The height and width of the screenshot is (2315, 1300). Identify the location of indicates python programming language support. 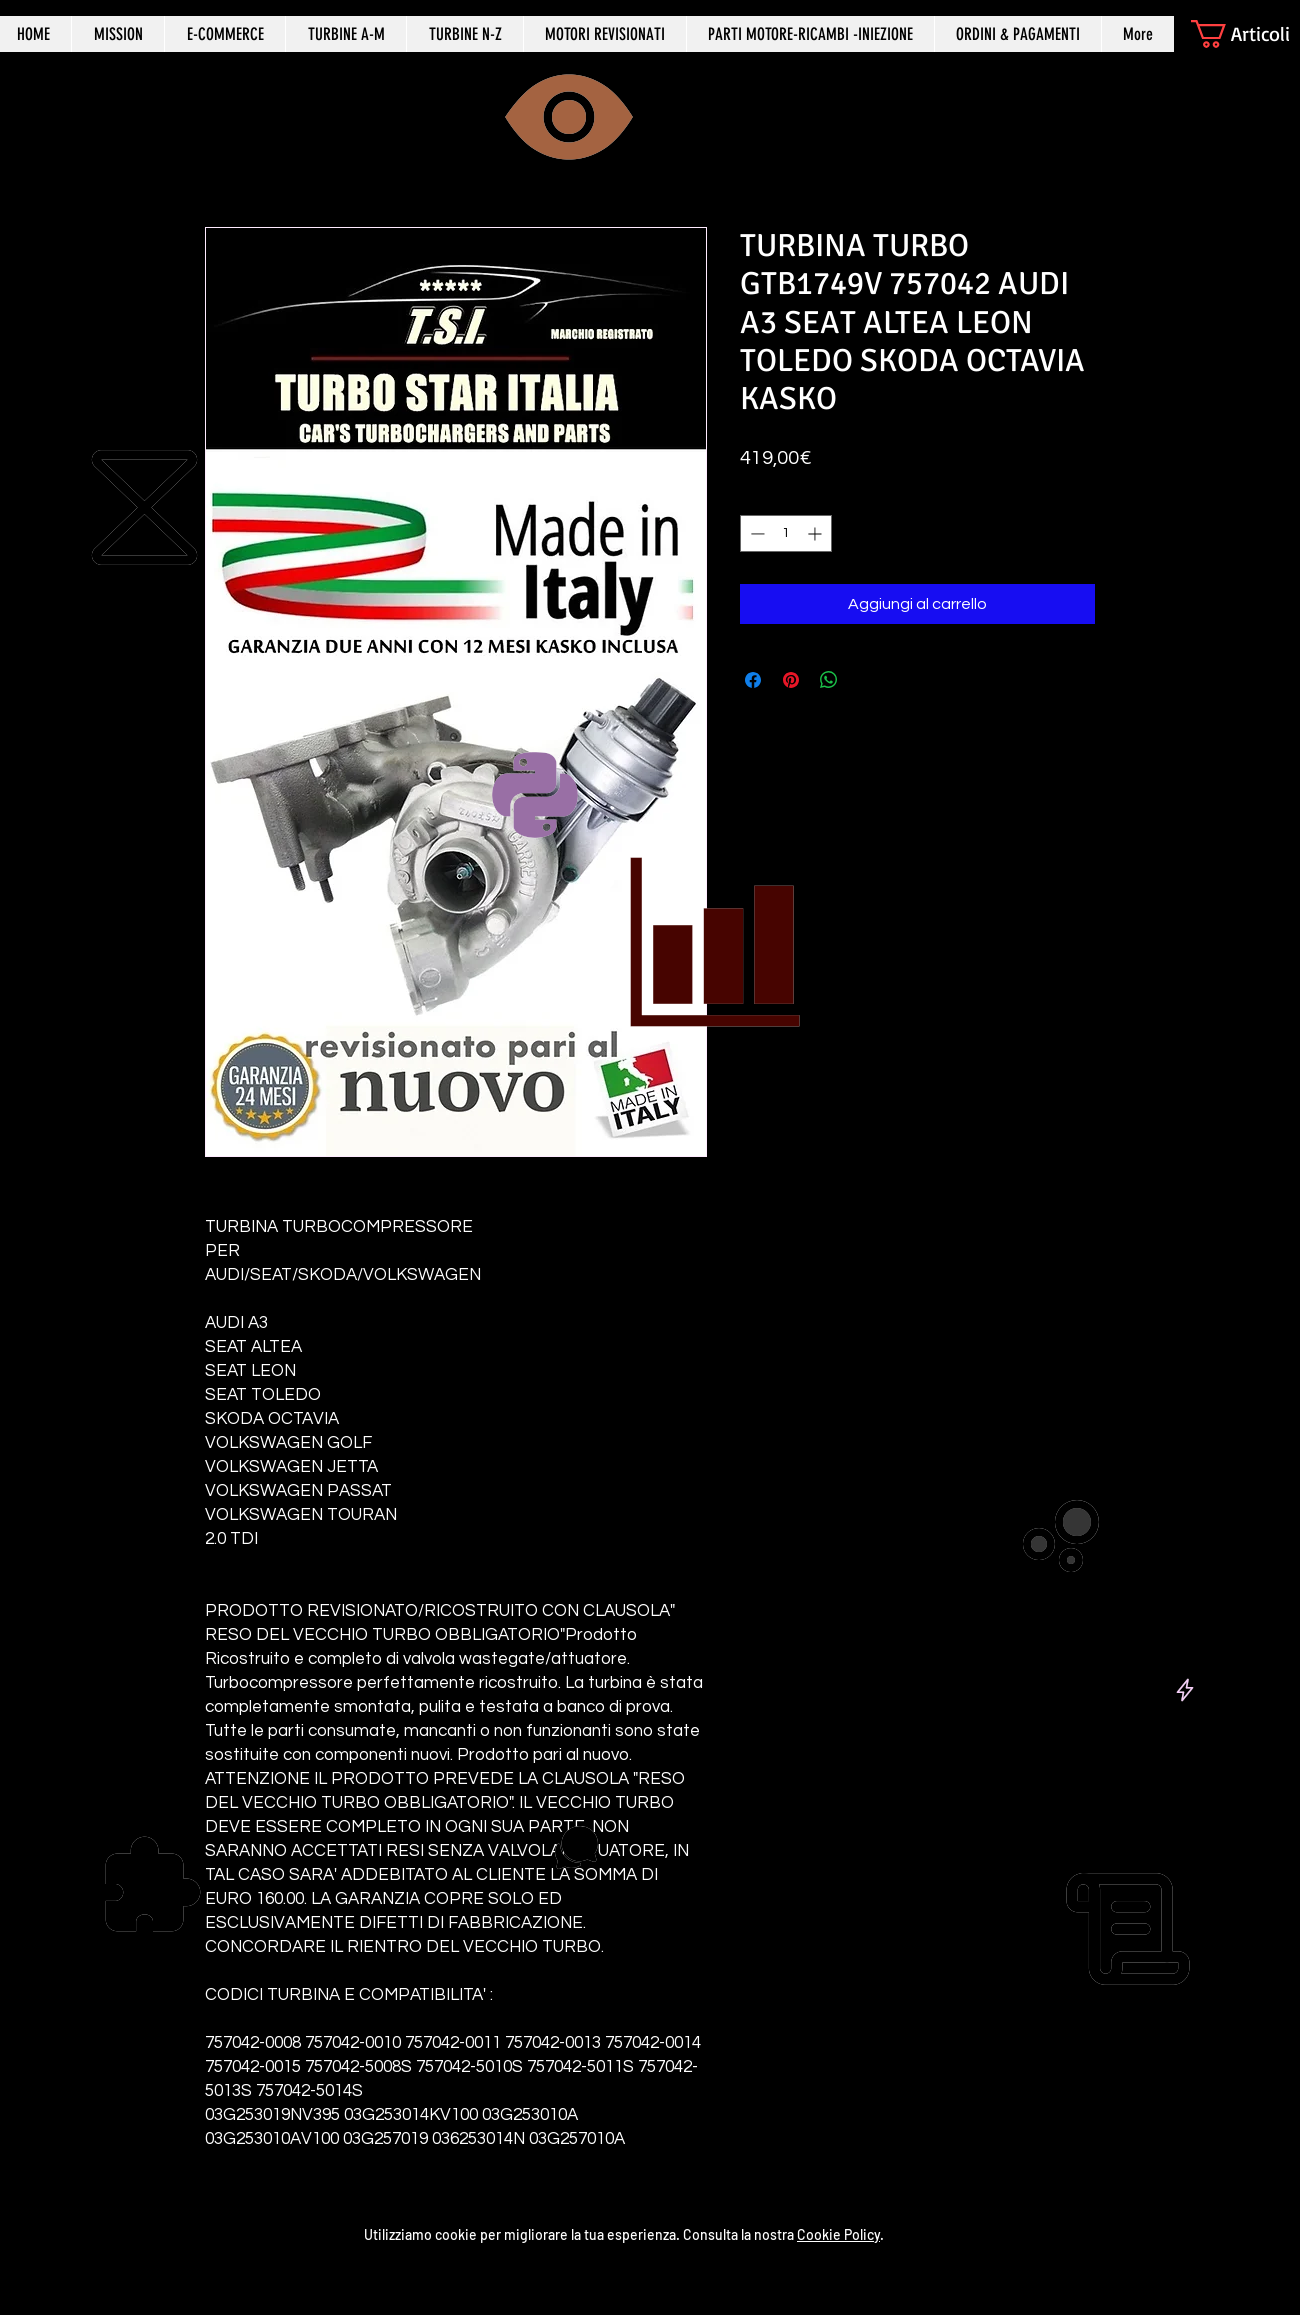
(535, 795).